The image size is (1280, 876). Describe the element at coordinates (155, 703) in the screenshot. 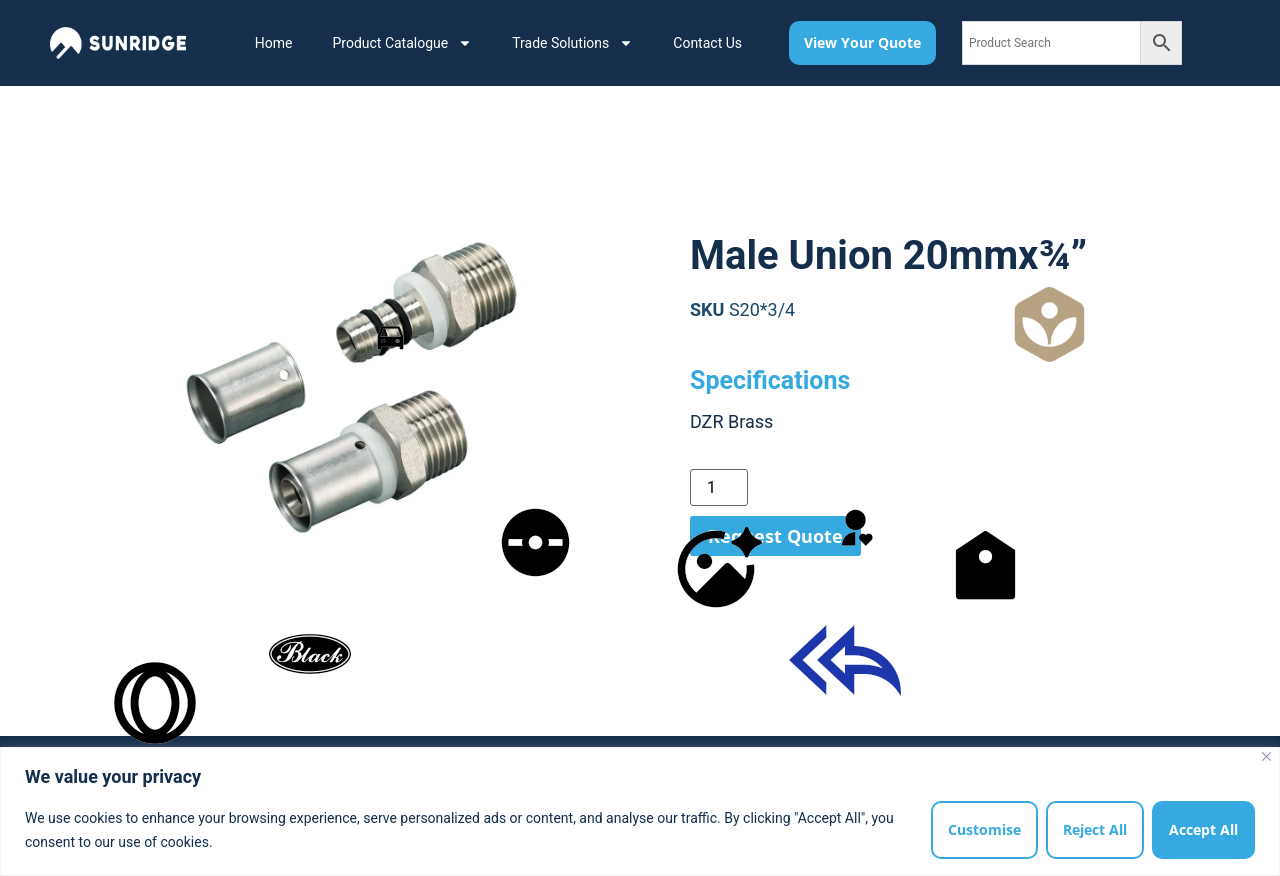

I see `open Opera browser` at that location.